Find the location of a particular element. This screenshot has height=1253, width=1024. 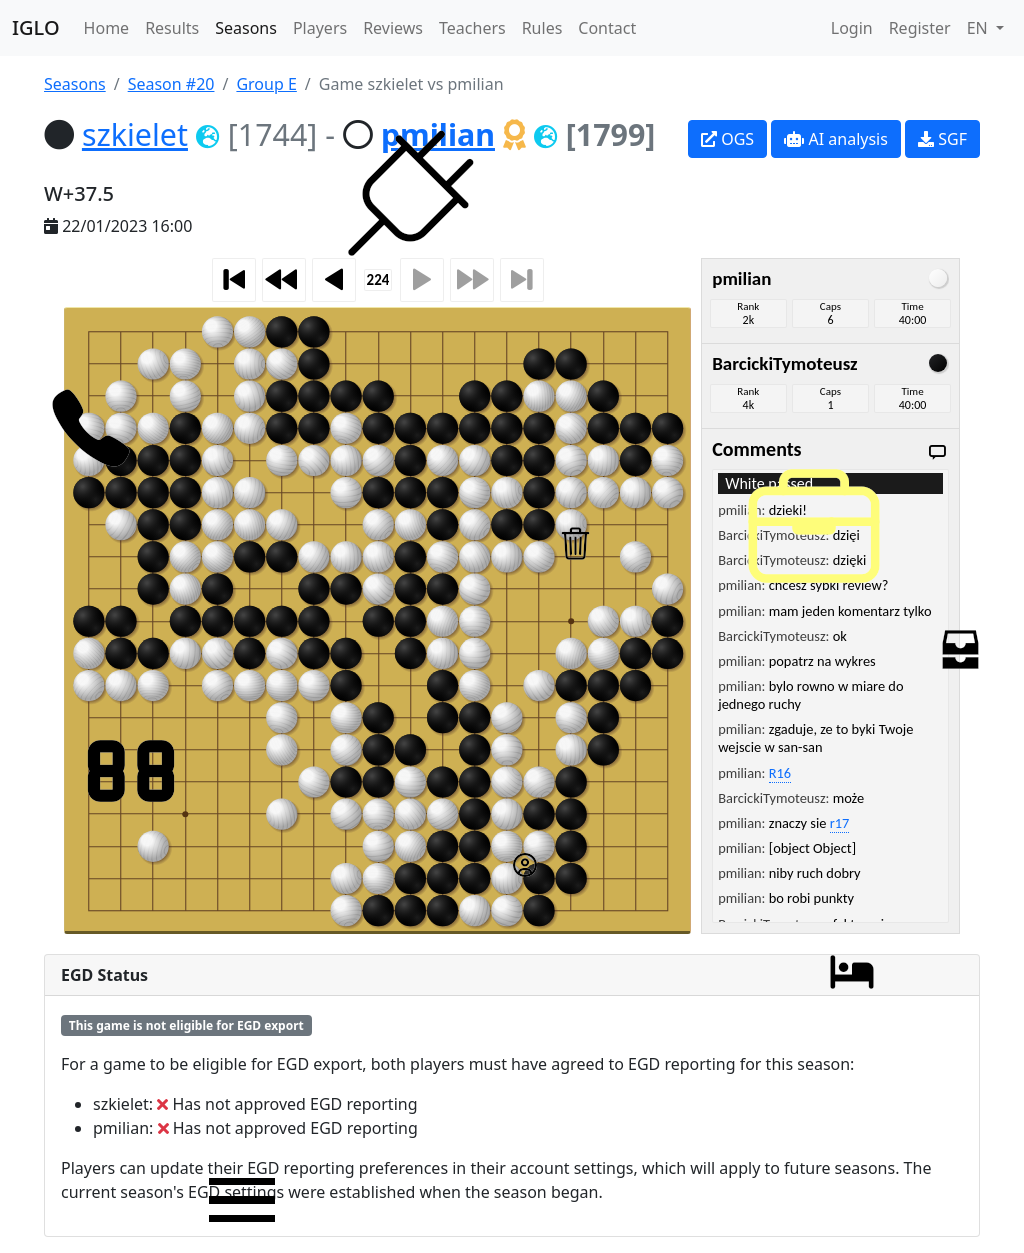

access work or business-related content is located at coordinates (814, 526).